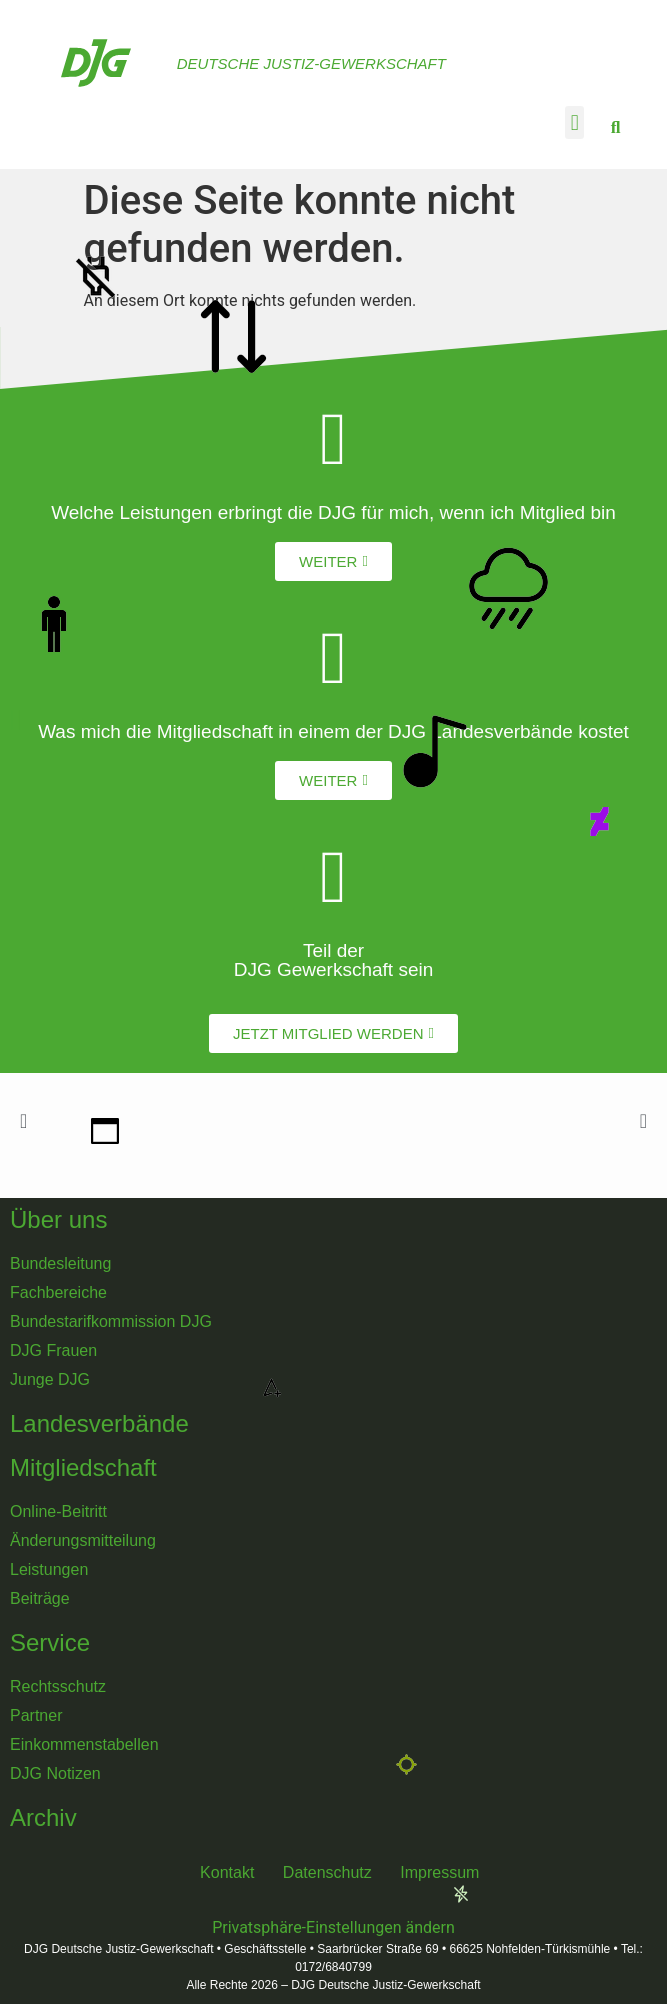 This screenshot has height=2004, width=667. I want to click on find my current location, so click(406, 1764).